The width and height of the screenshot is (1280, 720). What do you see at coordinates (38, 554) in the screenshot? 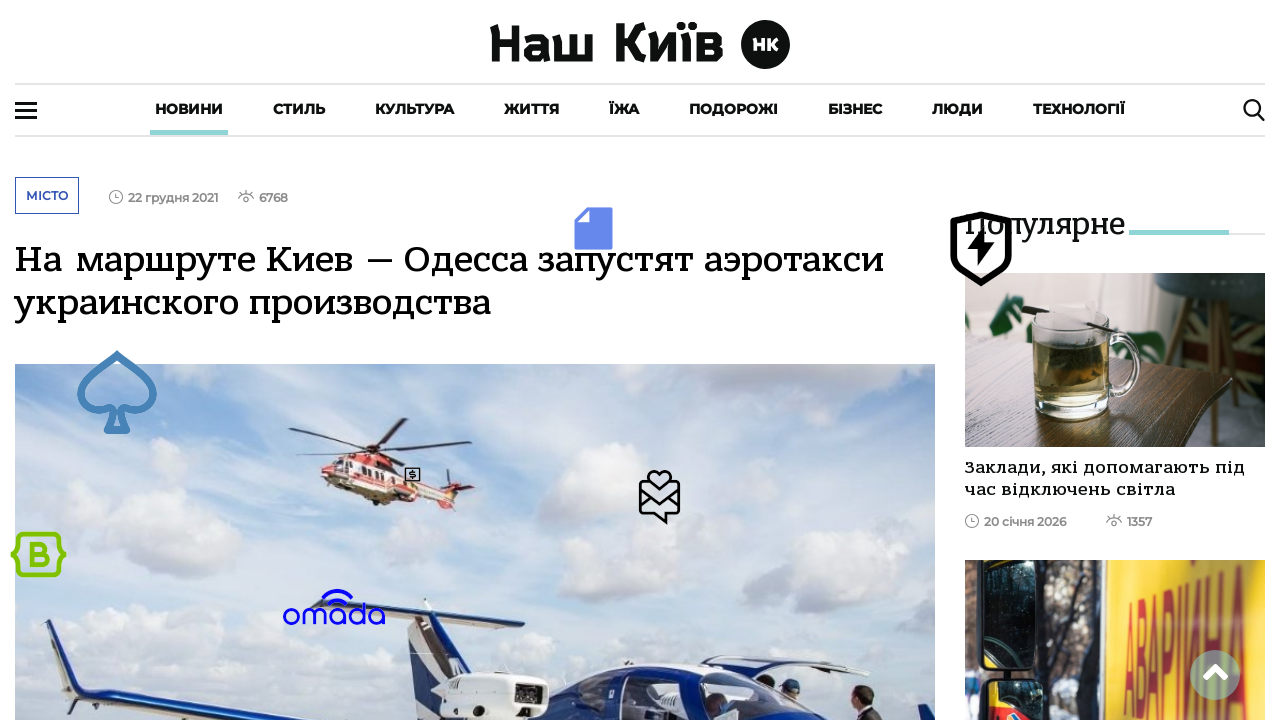
I see `bootstrap framework logo` at bounding box center [38, 554].